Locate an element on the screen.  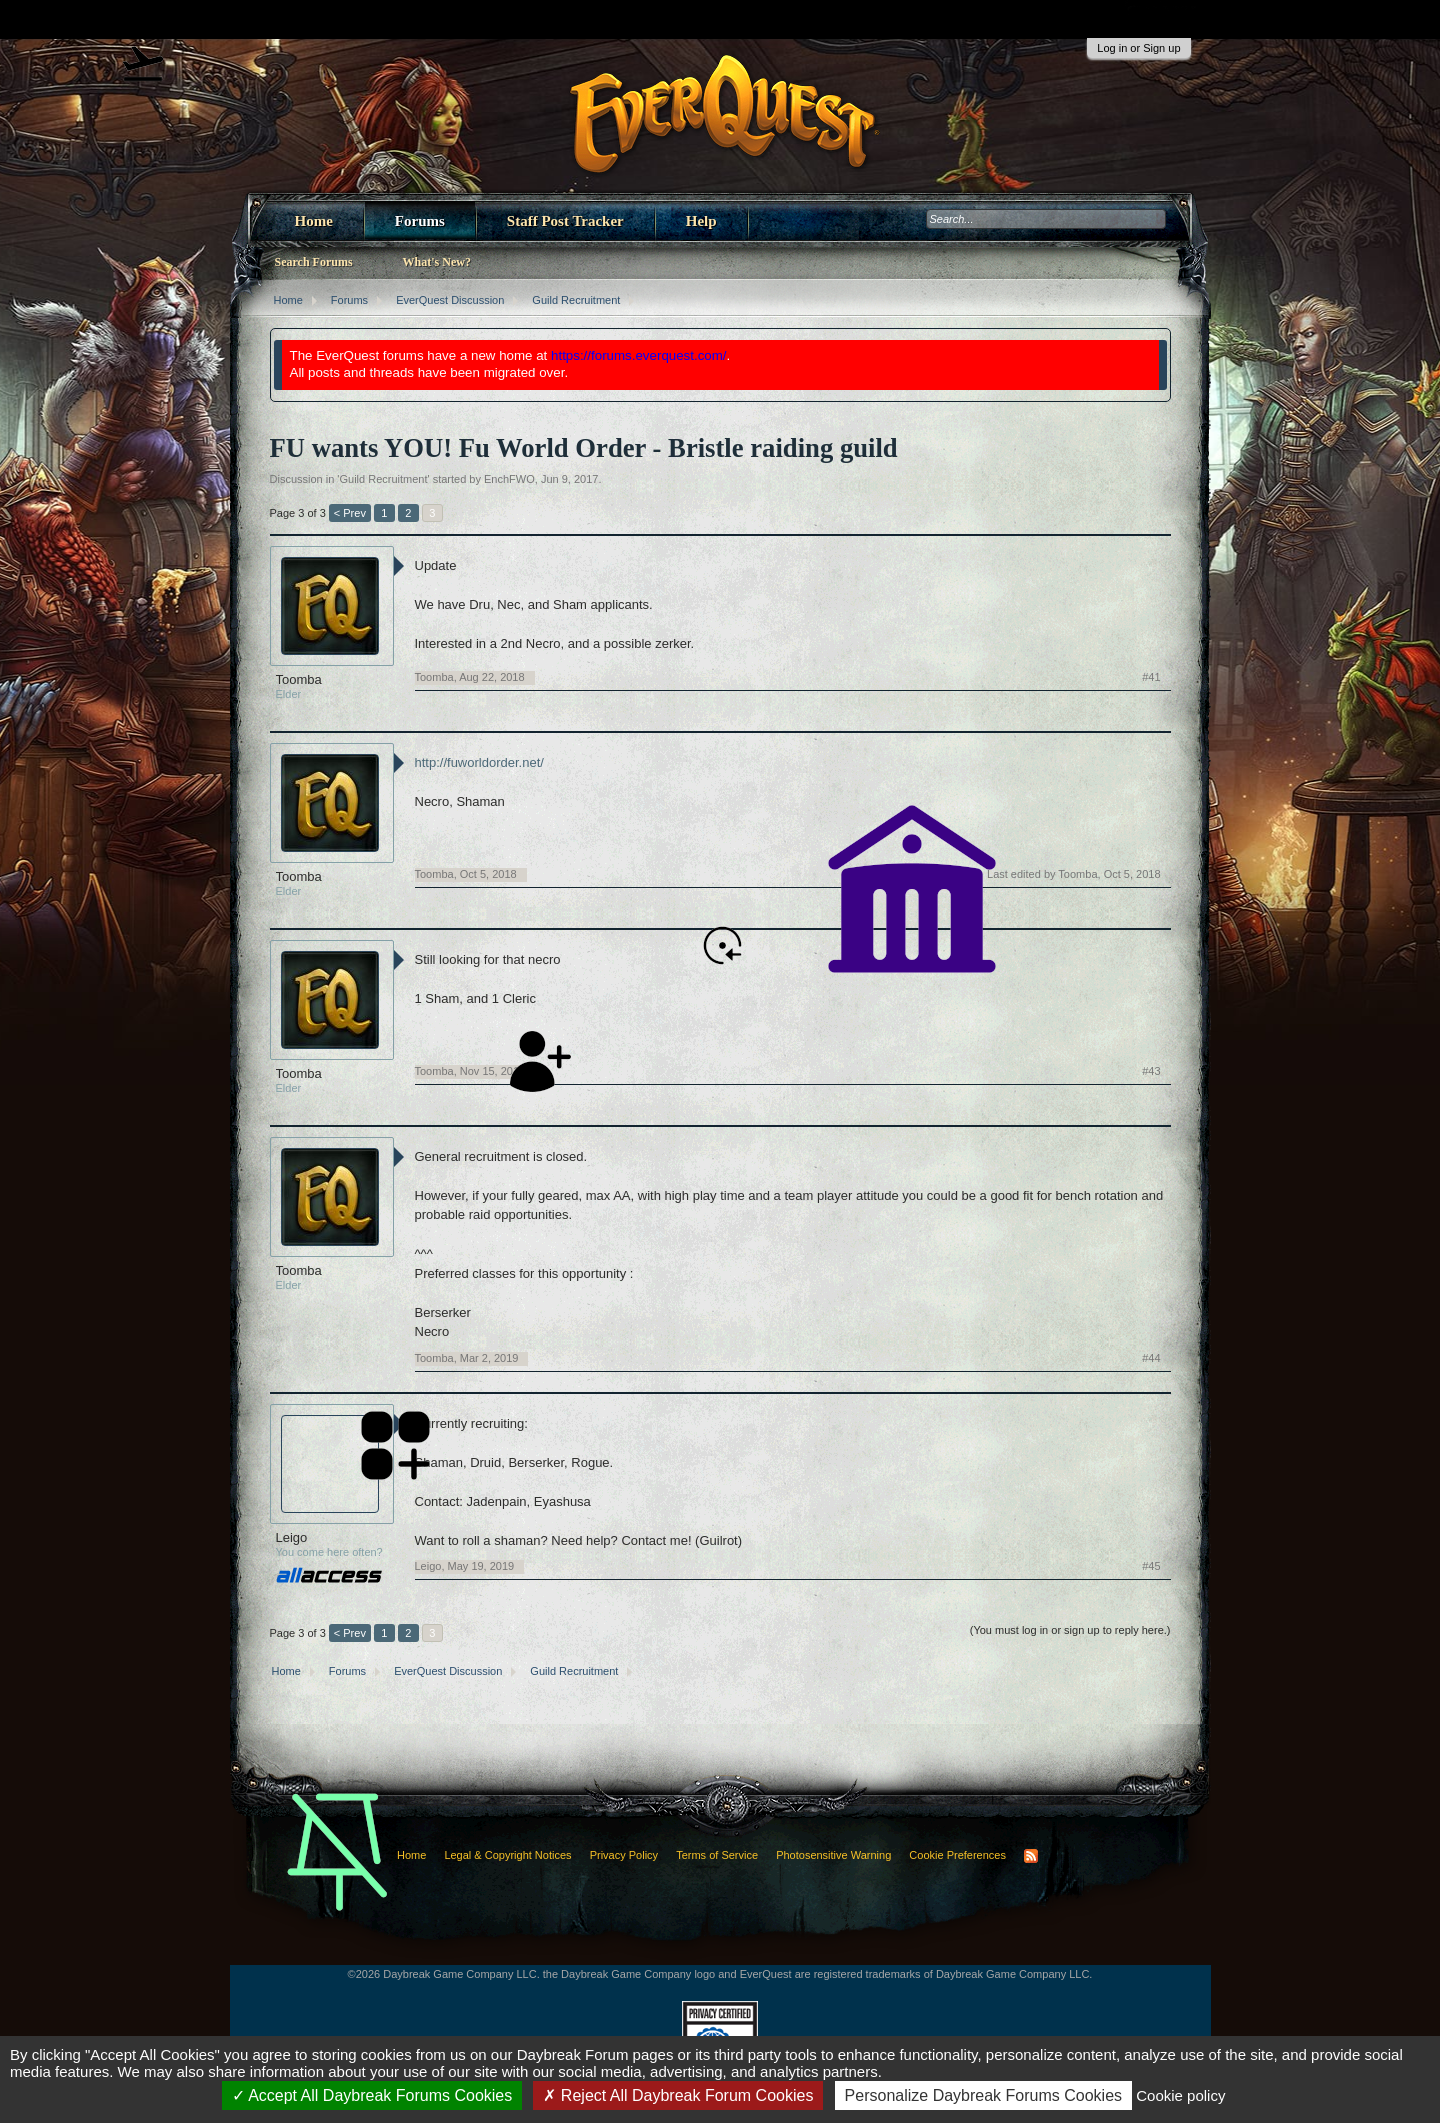
indicates an issue is tracked by another issue is located at coordinates (722, 945).